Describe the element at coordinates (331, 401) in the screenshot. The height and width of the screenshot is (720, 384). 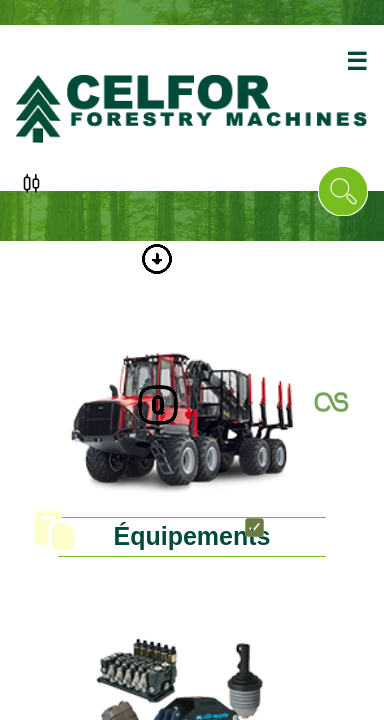
I see `connect to Last.fm account` at that location.